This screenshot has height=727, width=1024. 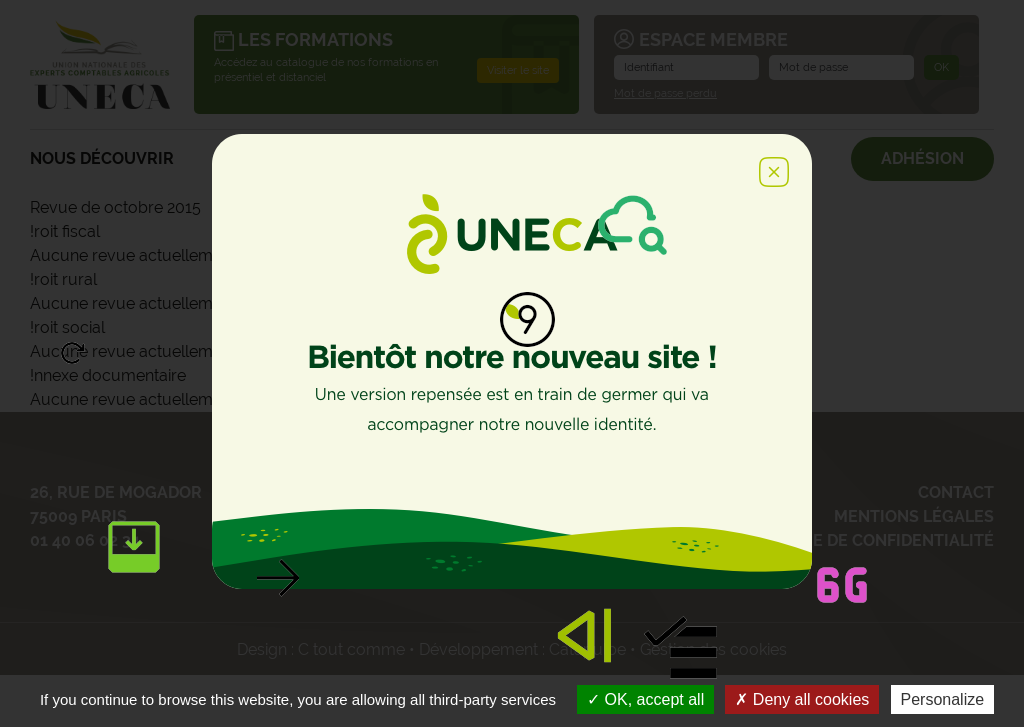 What do you see at coordinates (586, 635) in the screenshot?
I see `reverse continue debugging execution` at bounding box center [586, 635].